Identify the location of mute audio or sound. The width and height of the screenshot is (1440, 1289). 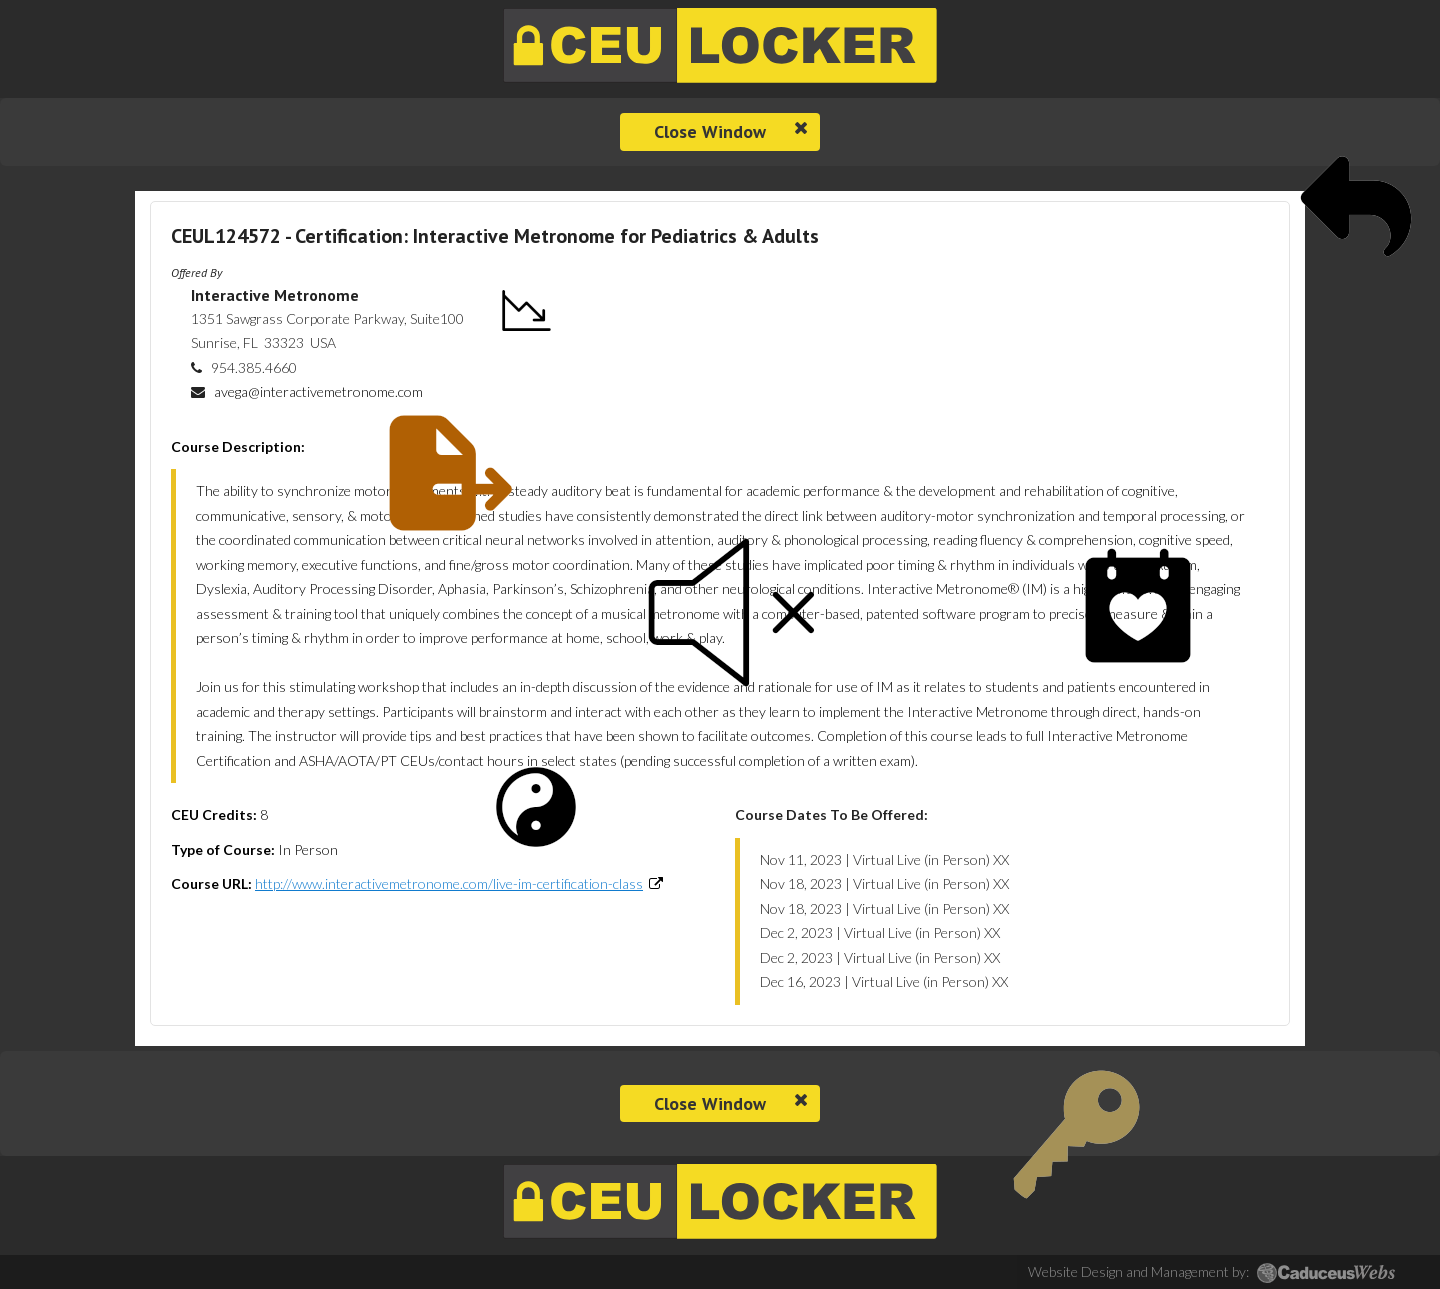
(722, 612).